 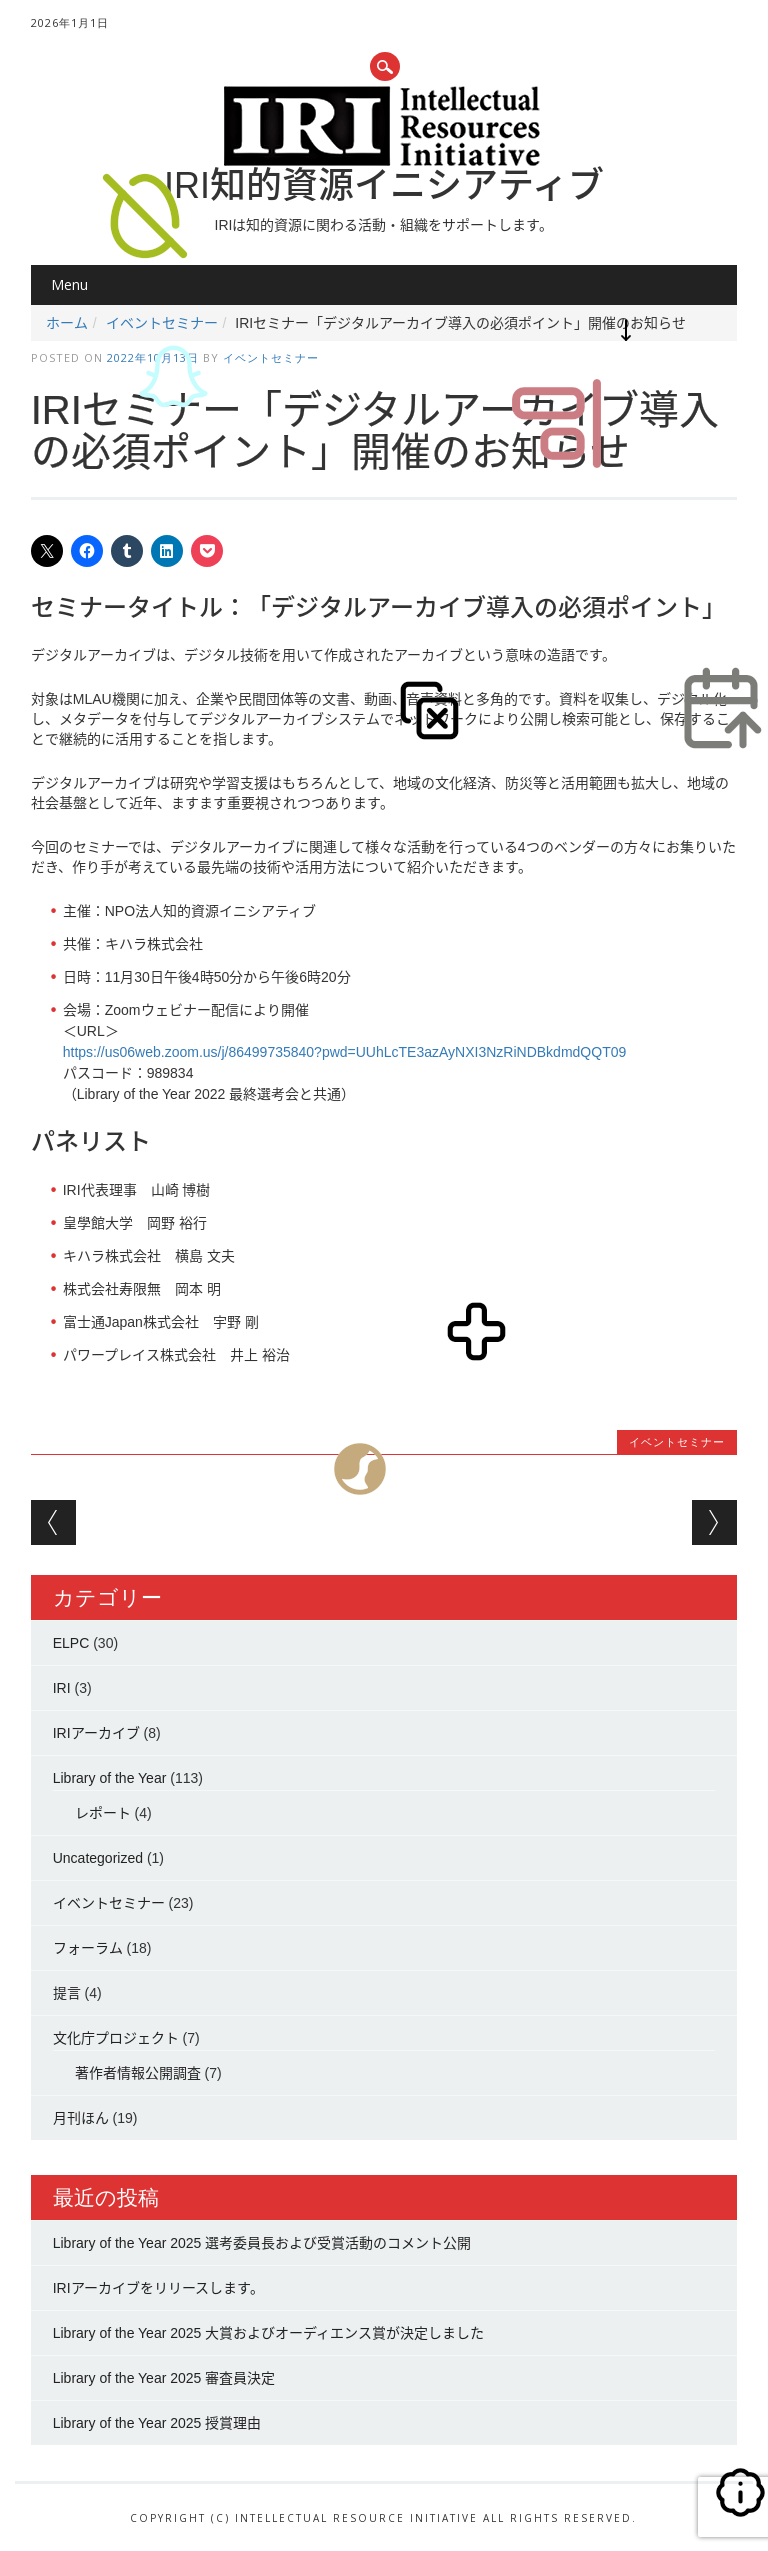 What do you see at coordinates (476, 1331) in the screenshot?
I see `access health or medical features` at bounding box center [476, 1331].